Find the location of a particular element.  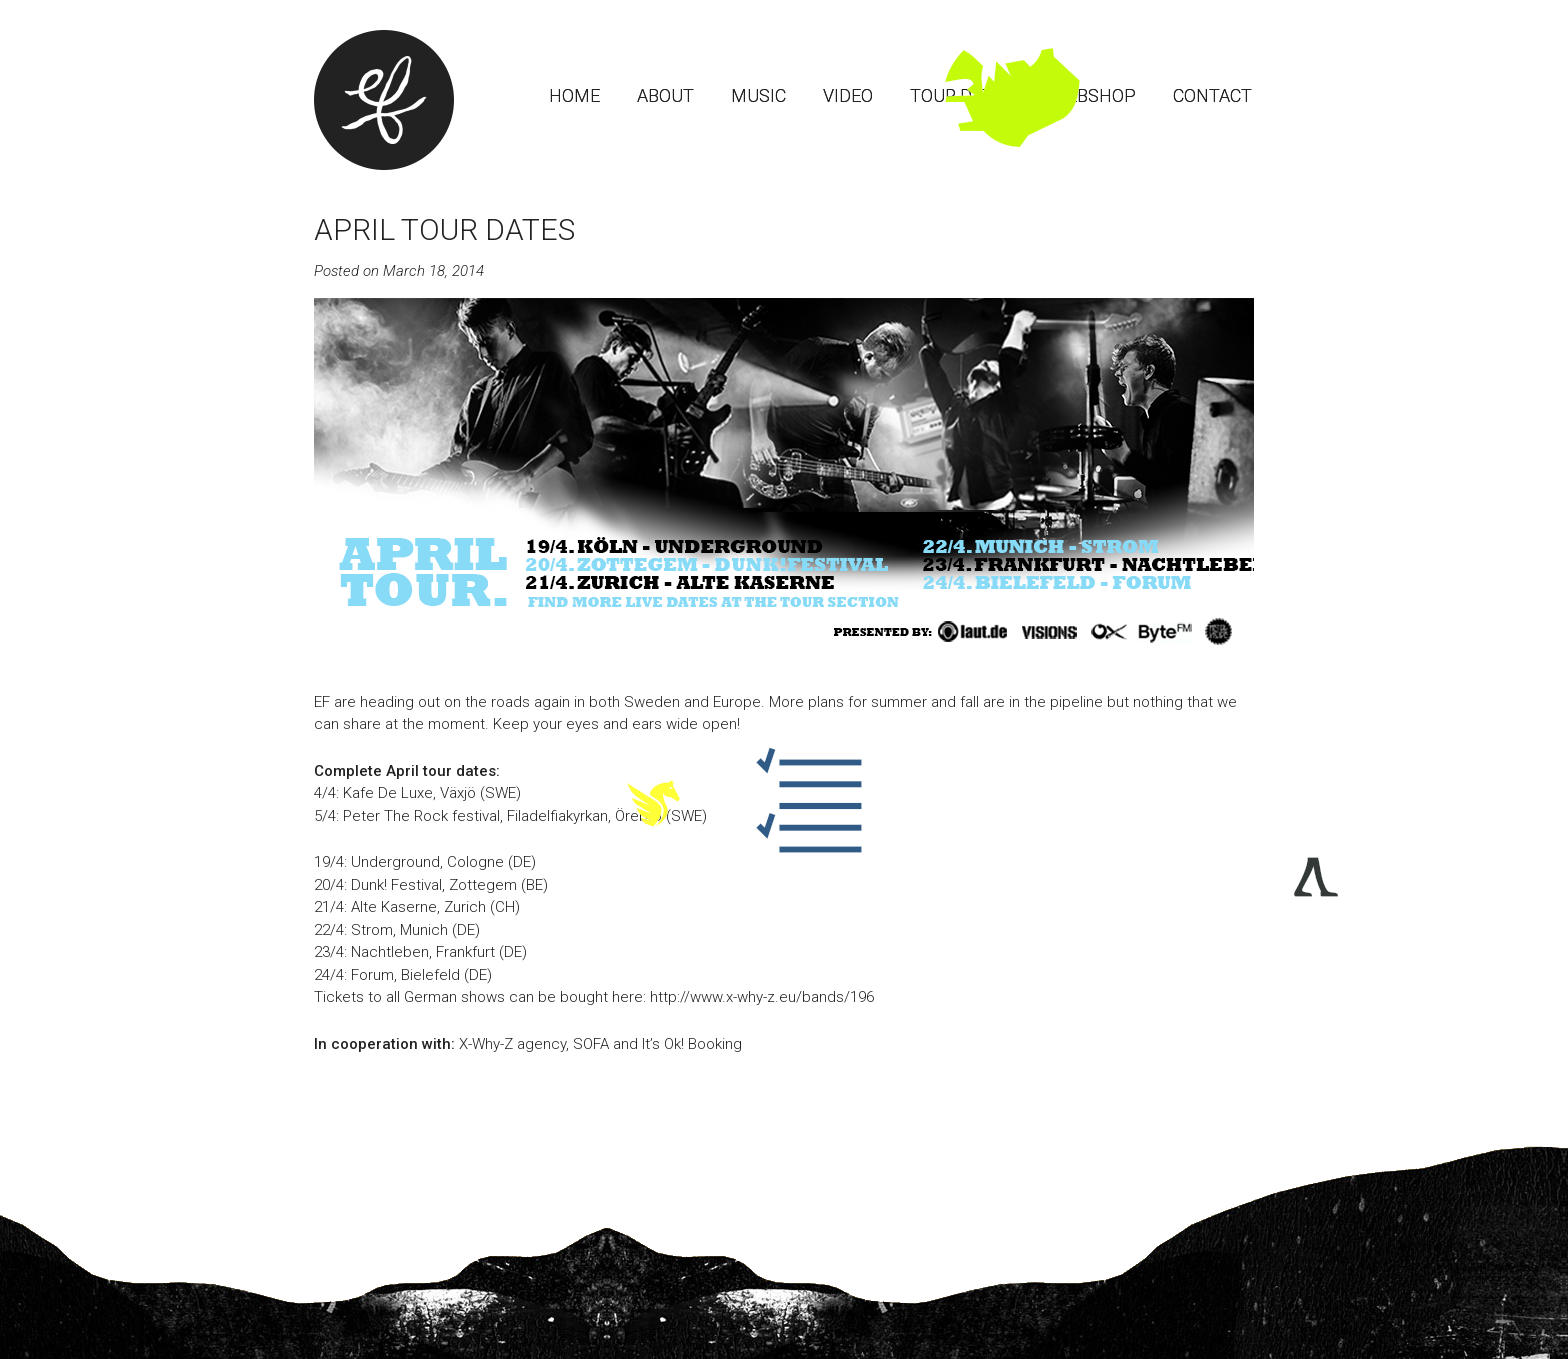

mythical creature or fantasy game element is located at coordinates (653, 803).